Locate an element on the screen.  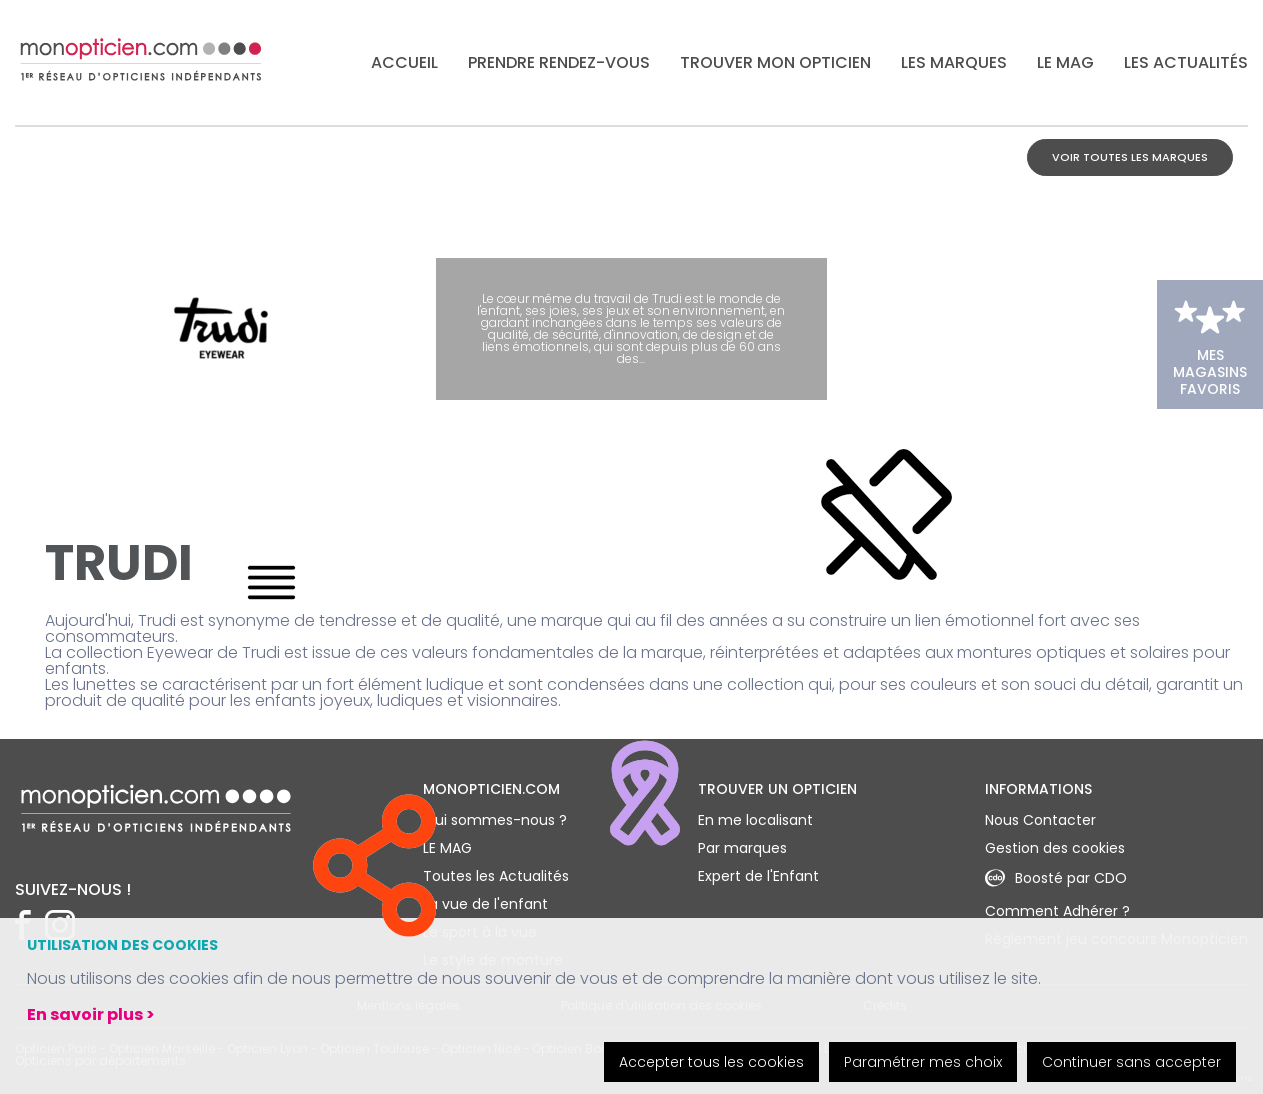
awareness ribbon symbol for a cause or campaign is located at coordinates (645, 793).